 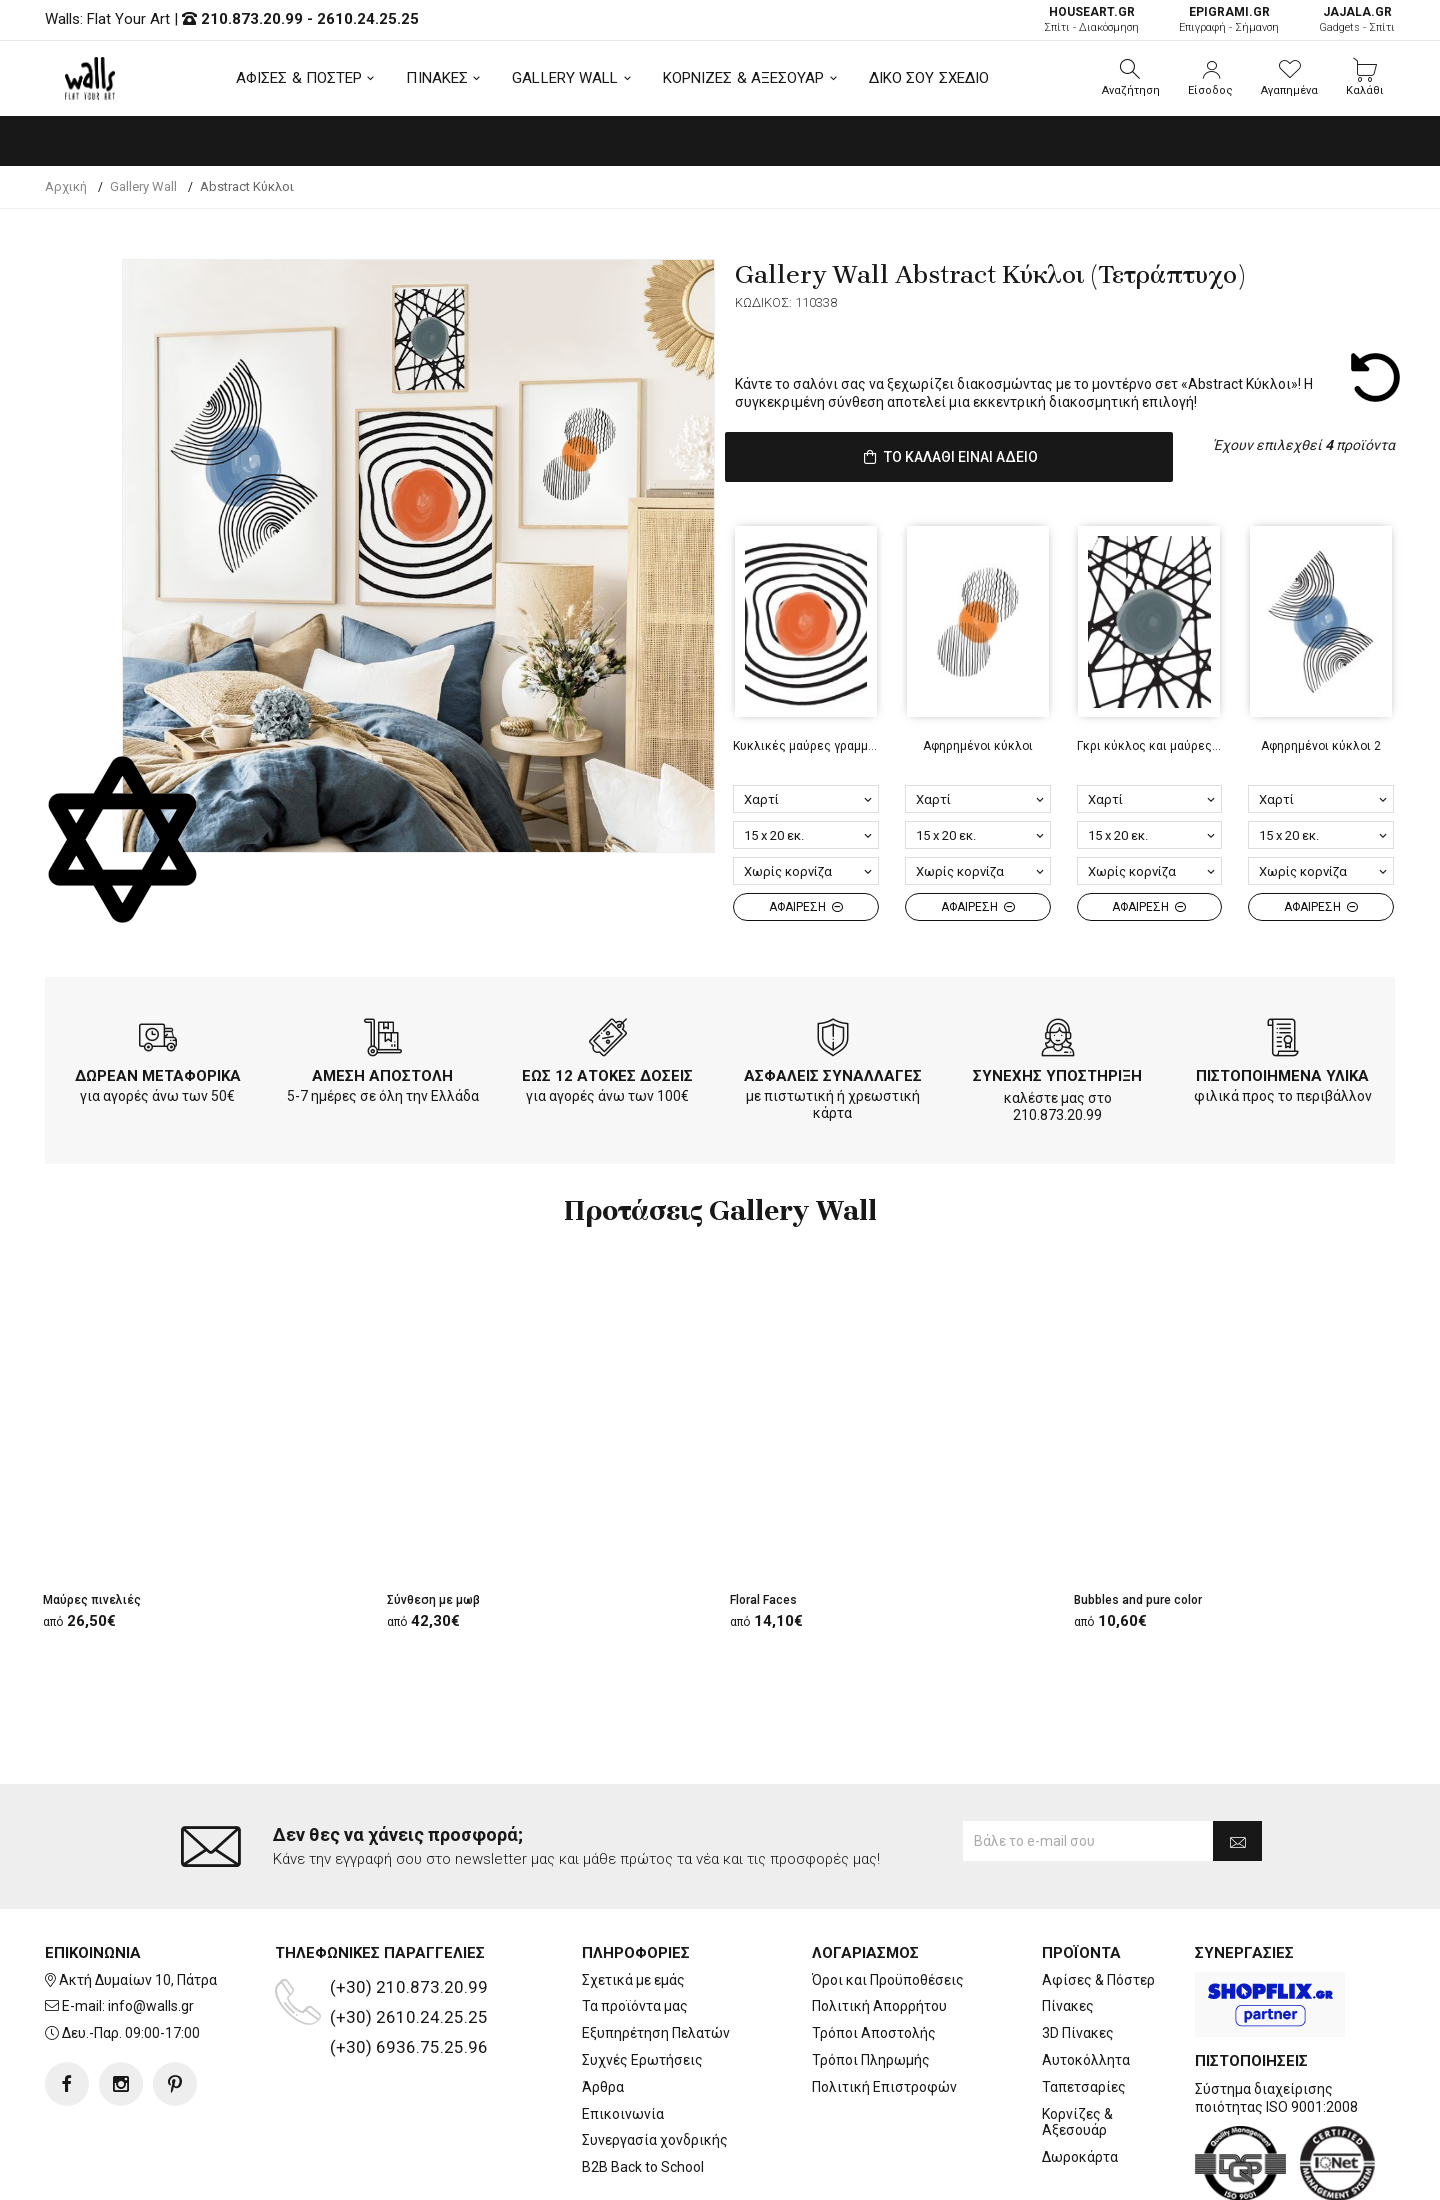 What do you see at coordinates (122, 839) in the screenshot?
I see `indicates Jewish religious content or services` at bounding box center [122, 839].